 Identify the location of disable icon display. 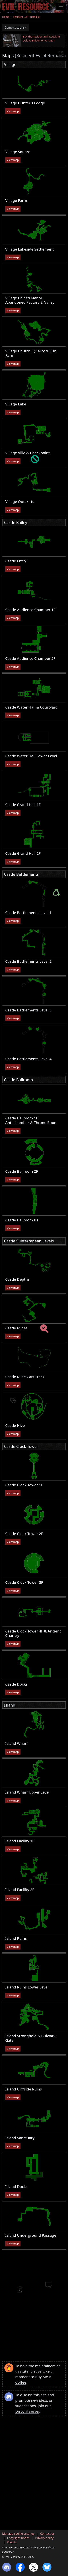
(61, 54).